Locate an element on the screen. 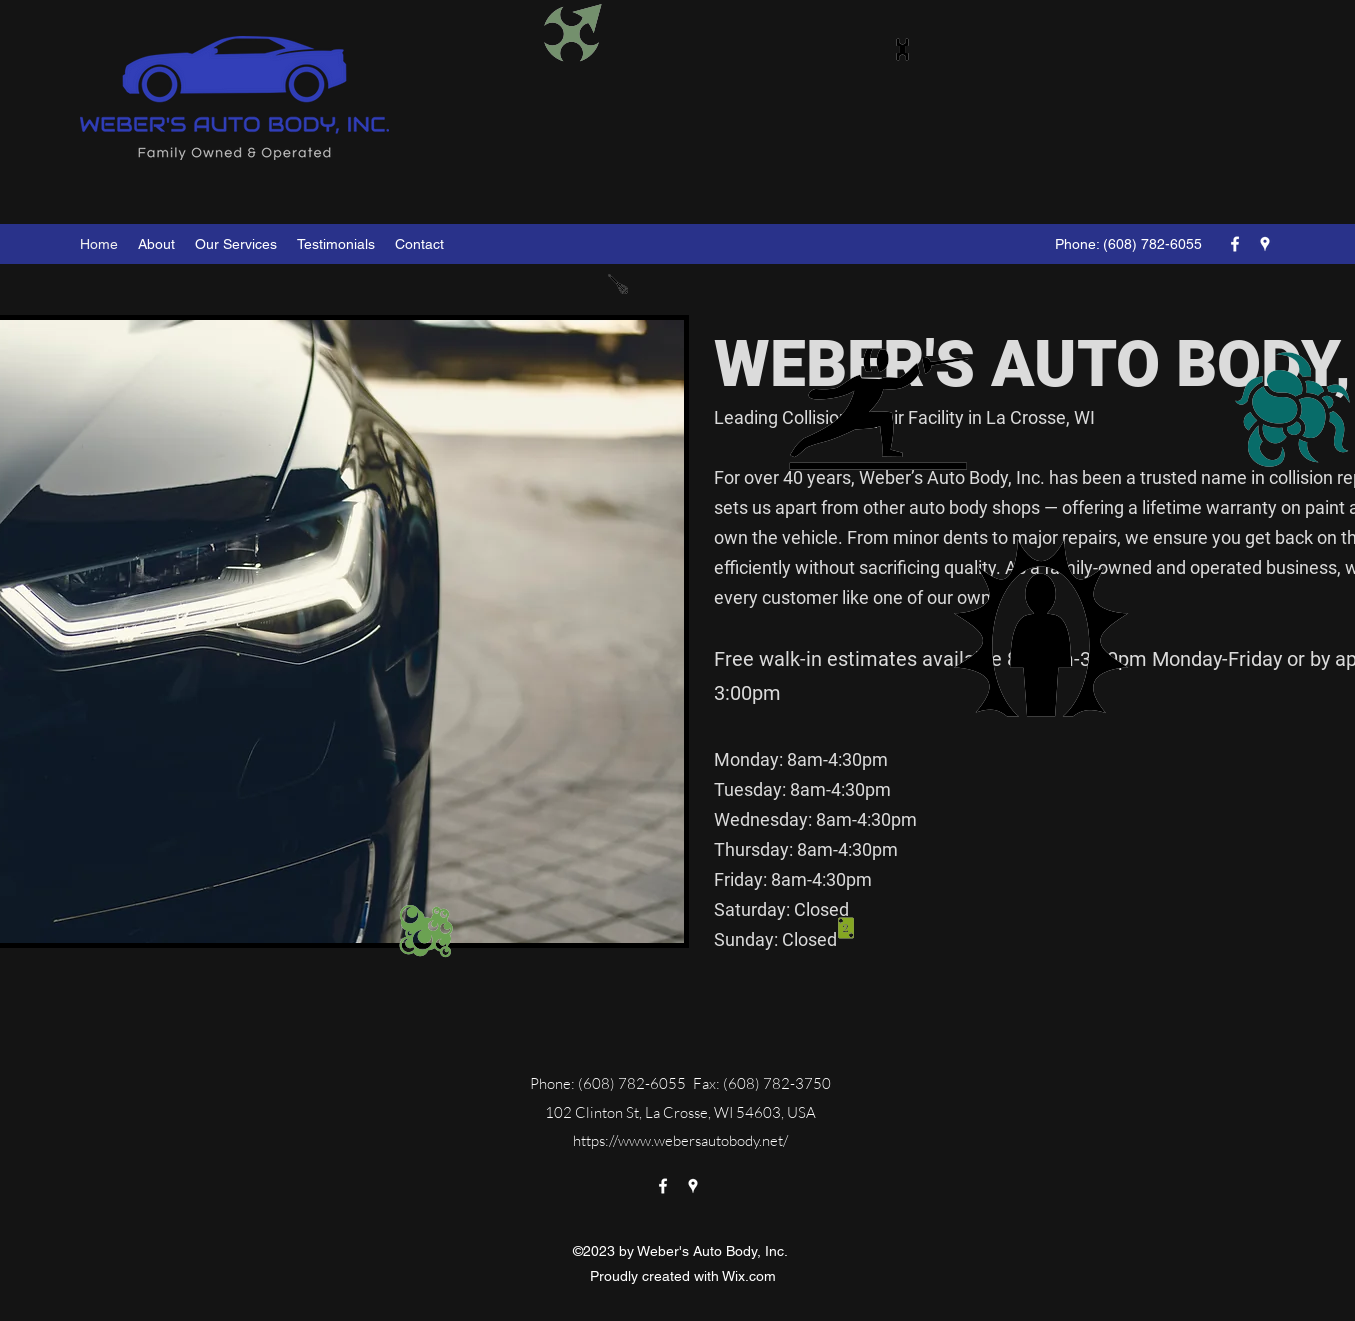 Image resolution: width=1355 pixels, height=1321 pixels. indicates an infested or corrupted enemy type is located at coordinates (1292, 409).